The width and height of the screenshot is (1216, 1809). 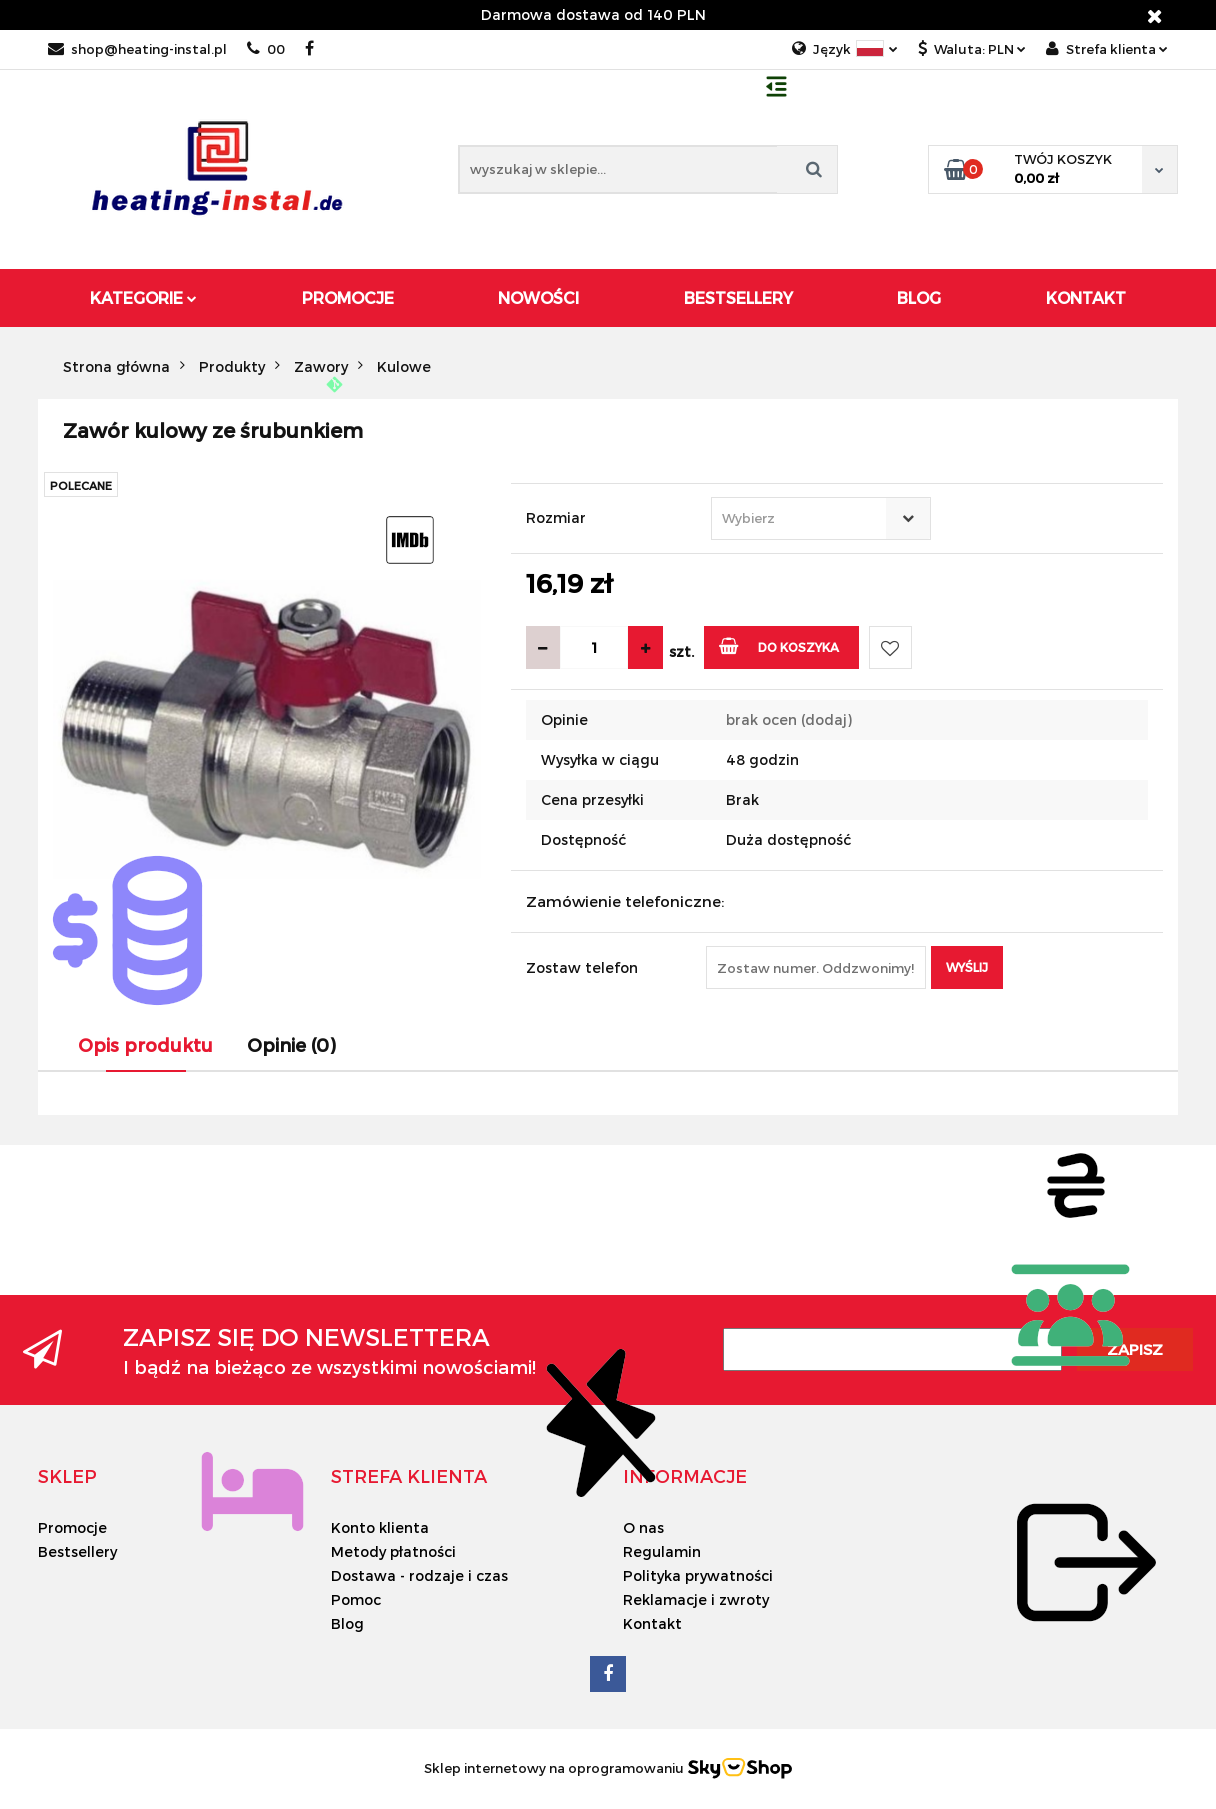 What do you see at coordinates (252, 1491) in the screenshot?
I see `find nearby hotels or accommodations` at bounding box center [252, 1491].